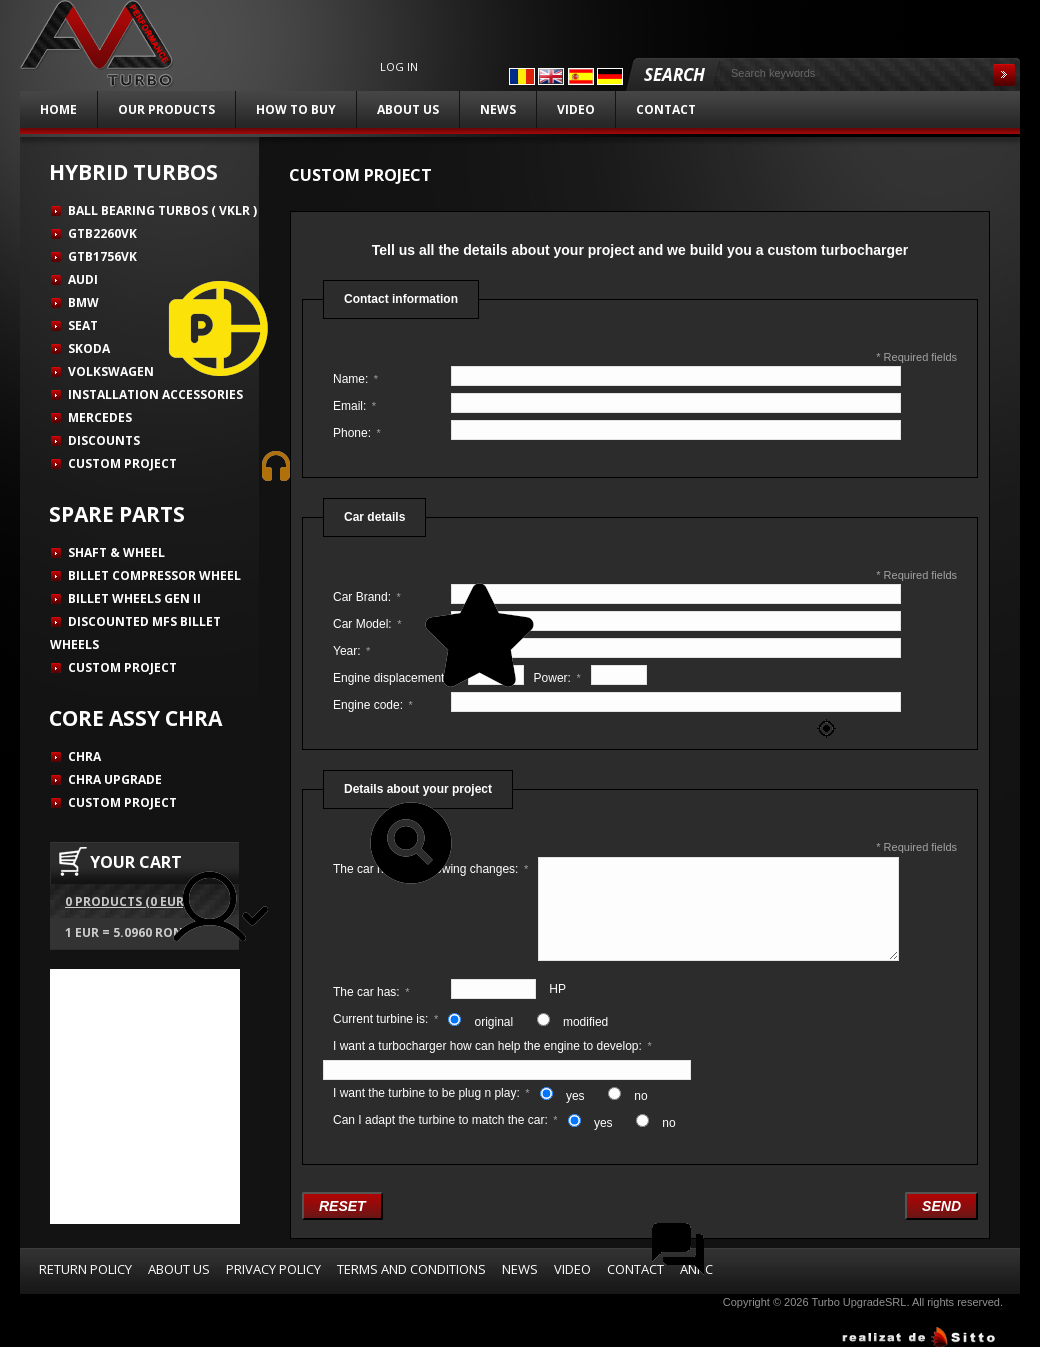  I want to click on open Microsoft PowerPoint, so click(216, 328).